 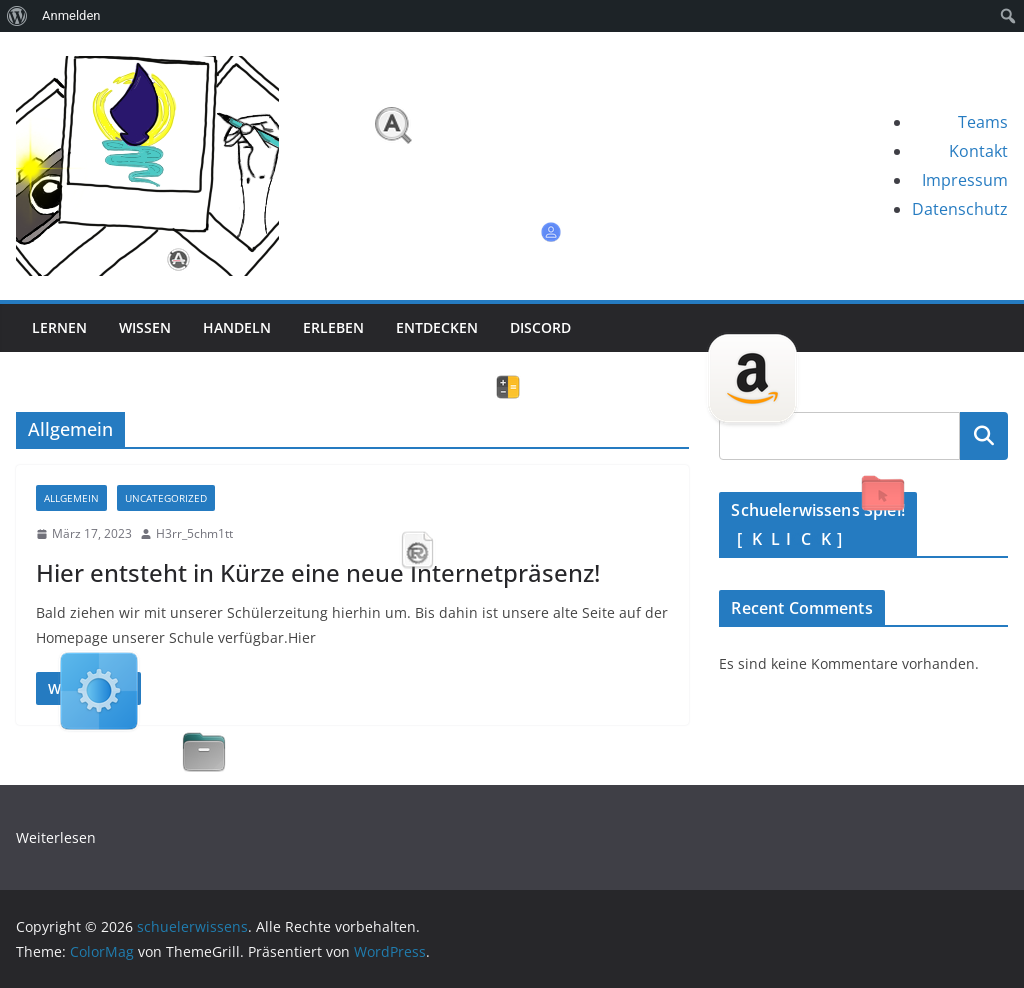 What do you see at coordinates (551, 232) in the screenshot?
I see `indicates a personal or user-owned item` at bounding box center [551, 232].